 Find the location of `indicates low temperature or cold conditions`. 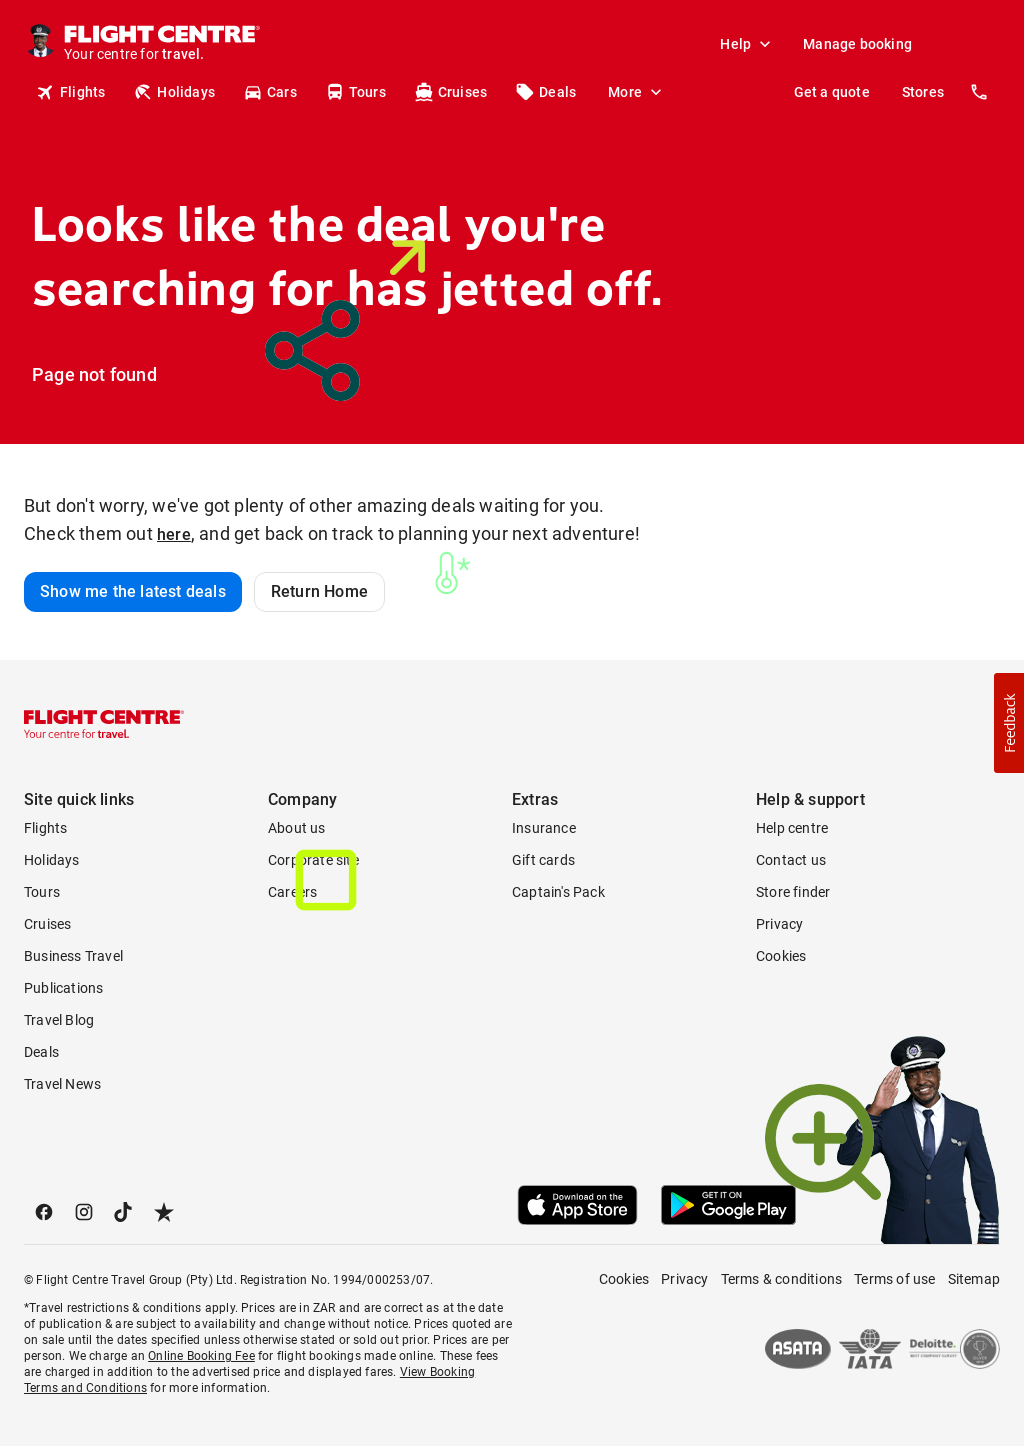

indicates low temperature or cold conditions is located at coordinates (448, 573).